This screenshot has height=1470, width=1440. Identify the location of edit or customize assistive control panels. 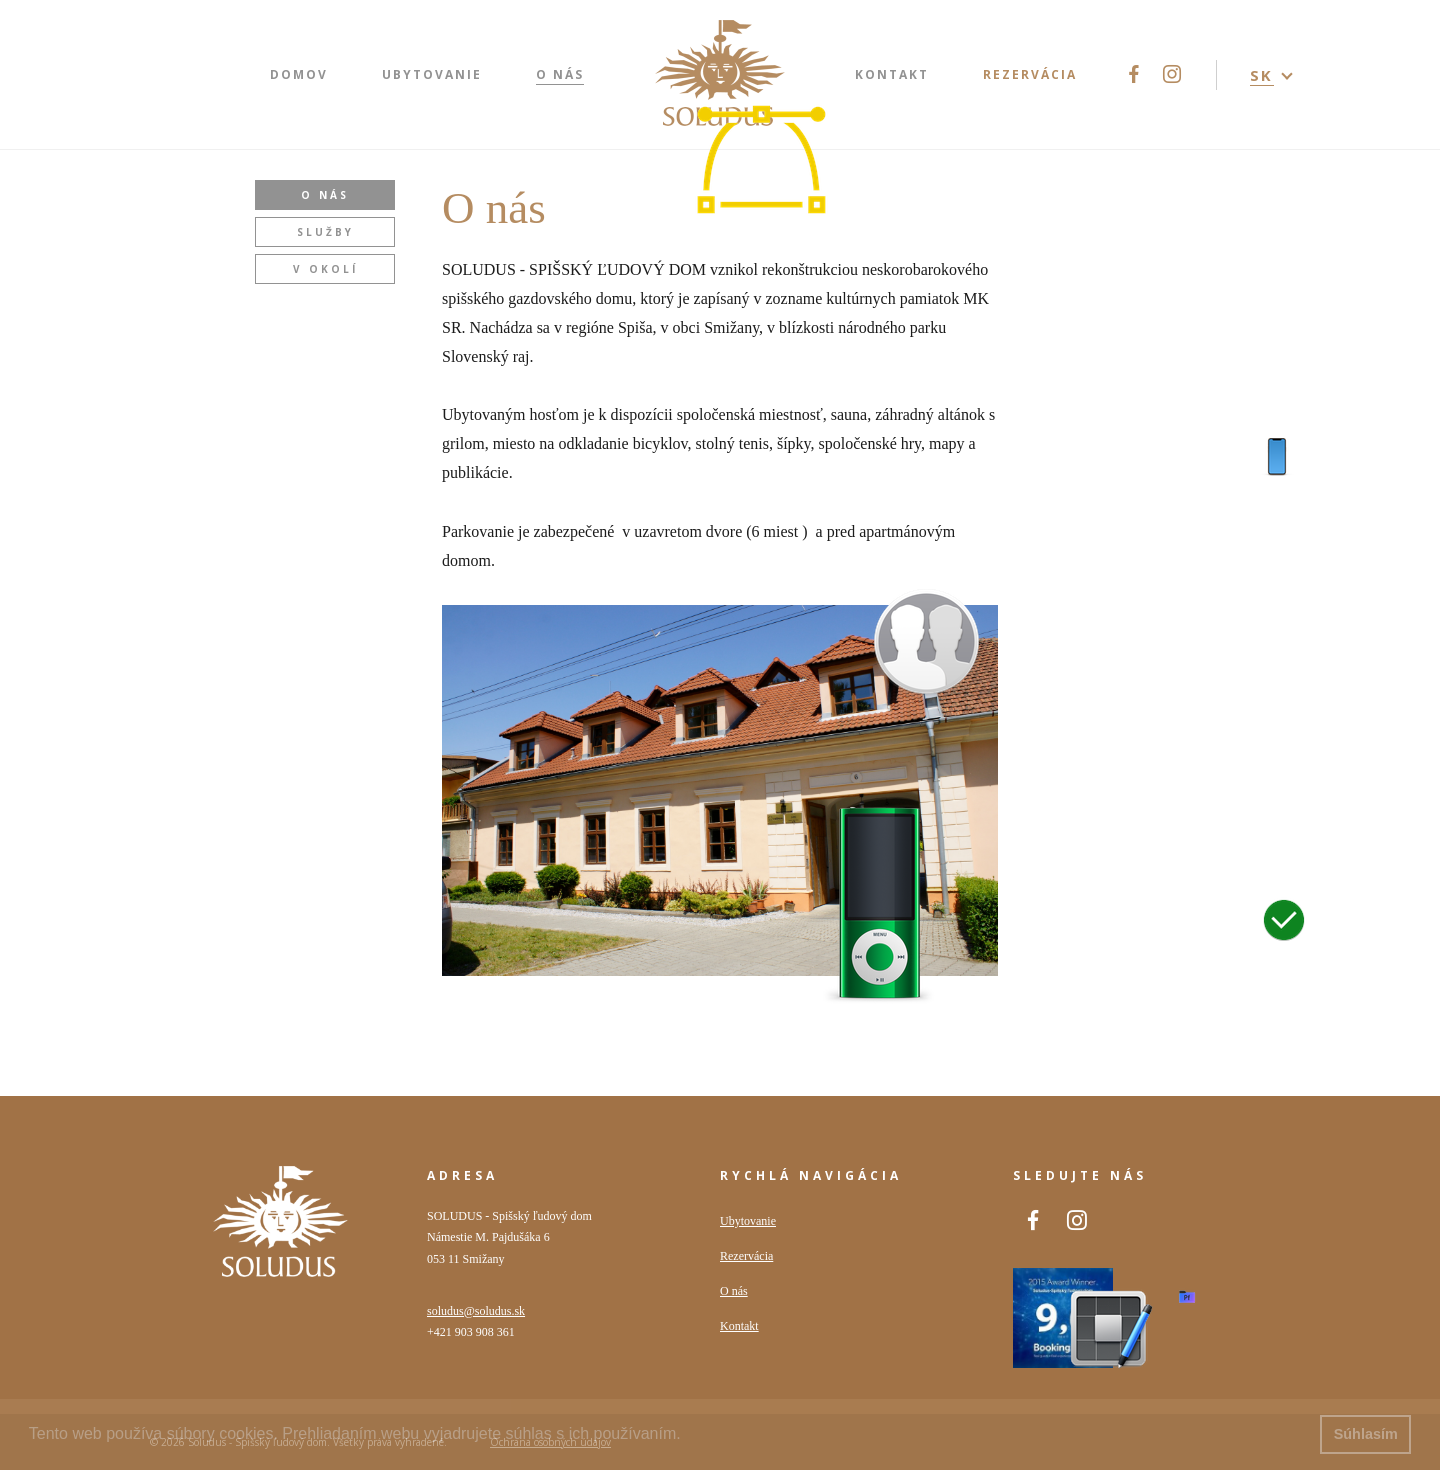
(1111, 1327).